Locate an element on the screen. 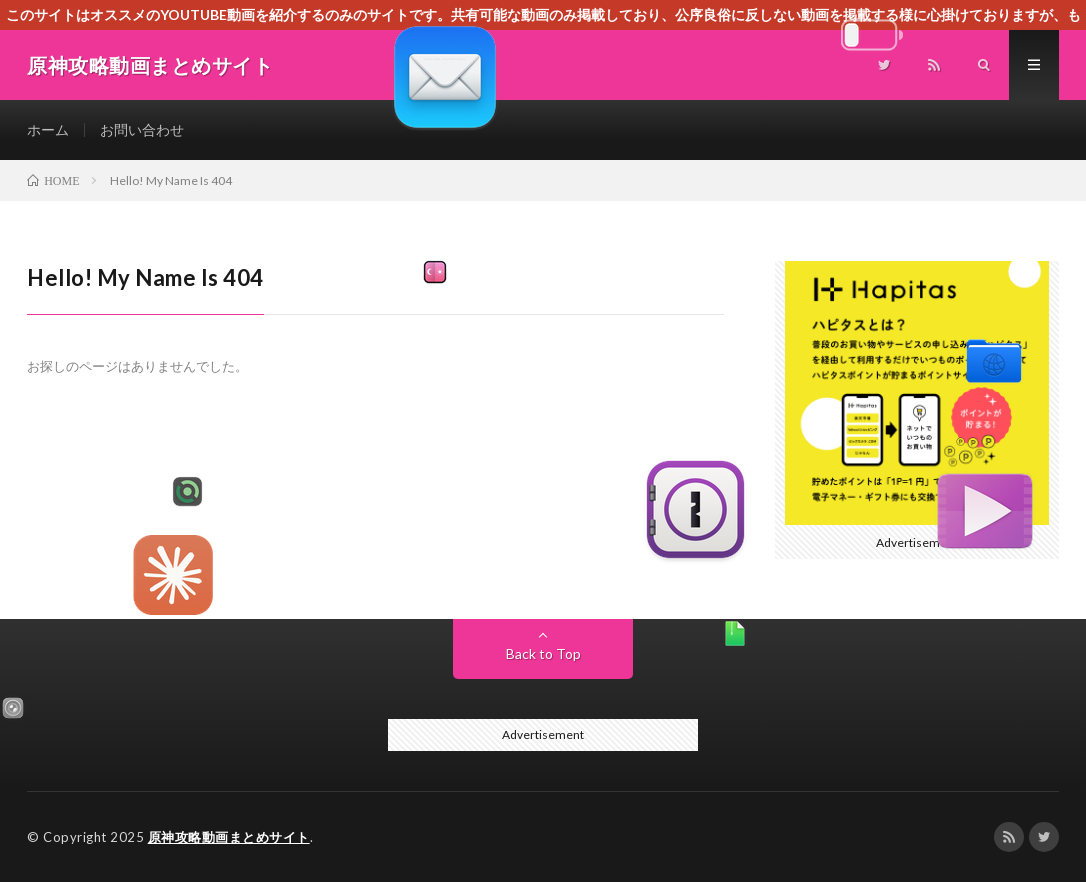  open the Secrets password manager app is located at coordinates (695, 509).